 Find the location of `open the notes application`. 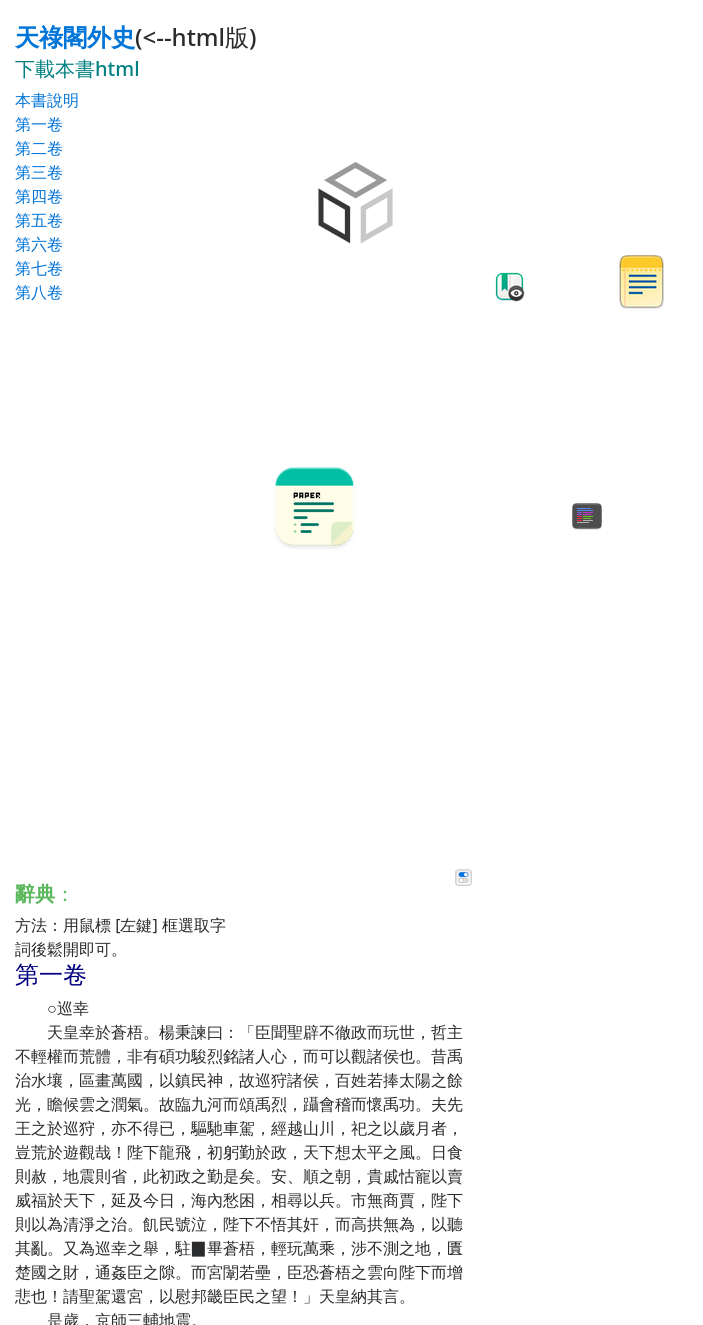

open the notes application is located at coordinates (641, 281).